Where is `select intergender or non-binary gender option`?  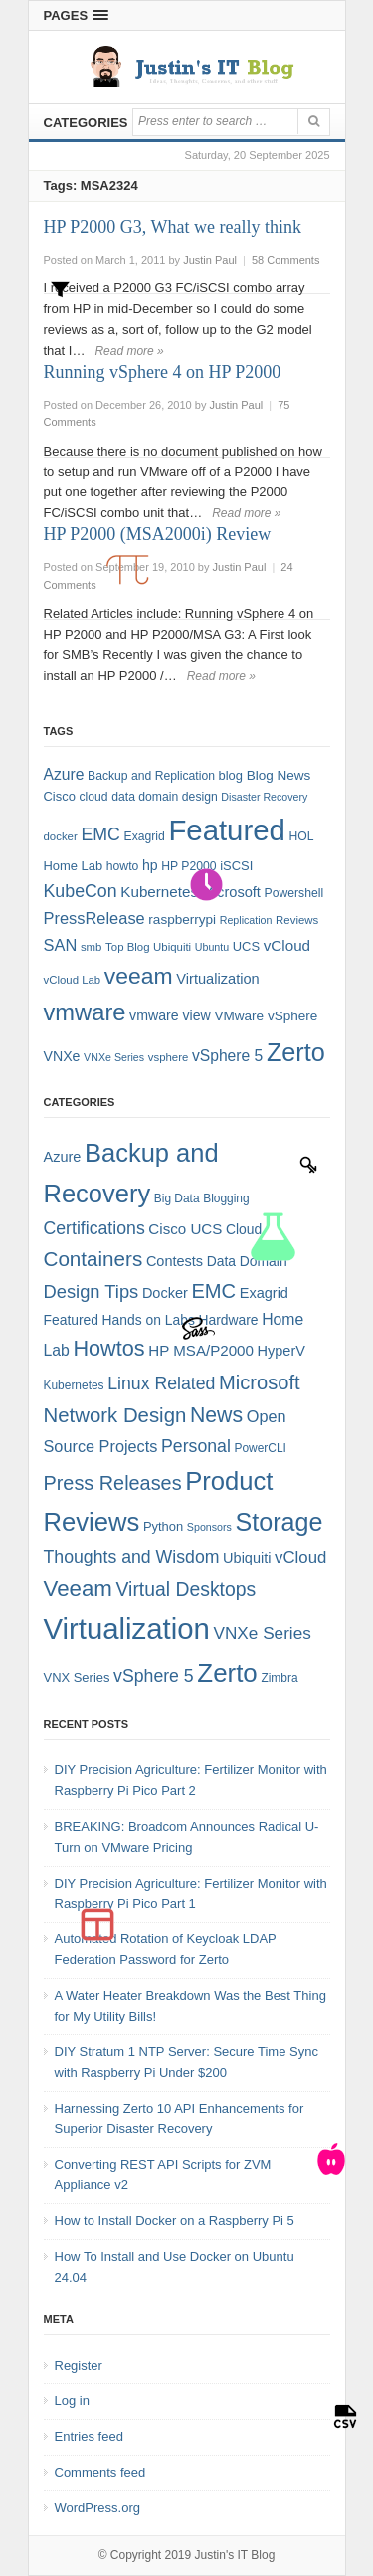
select intergender or non-binary gender option is located at coordinates (308, 1165).